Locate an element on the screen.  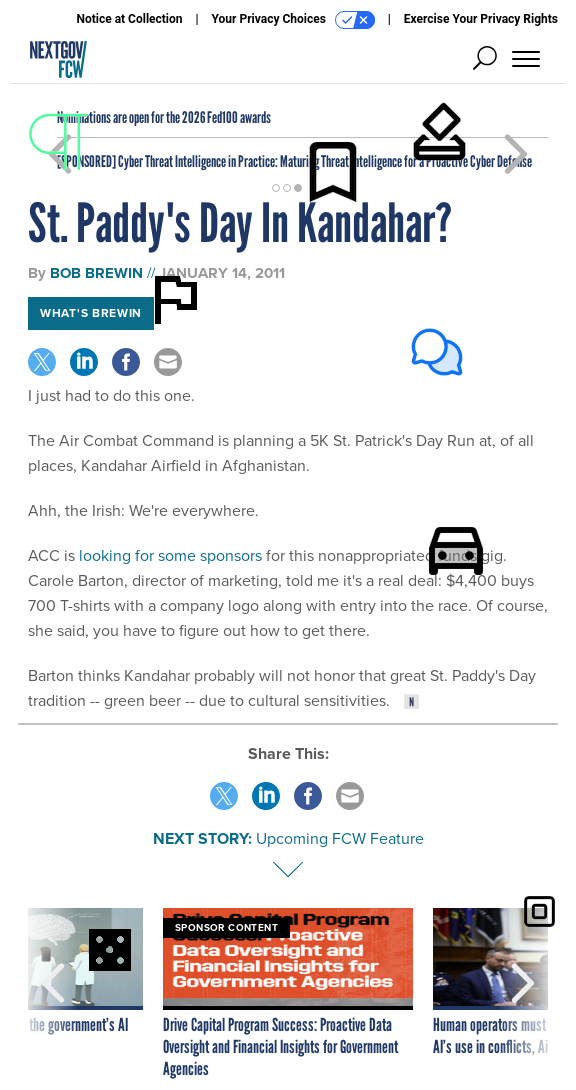
toggle paragraph formatting options is located at coordinates (60, 142).